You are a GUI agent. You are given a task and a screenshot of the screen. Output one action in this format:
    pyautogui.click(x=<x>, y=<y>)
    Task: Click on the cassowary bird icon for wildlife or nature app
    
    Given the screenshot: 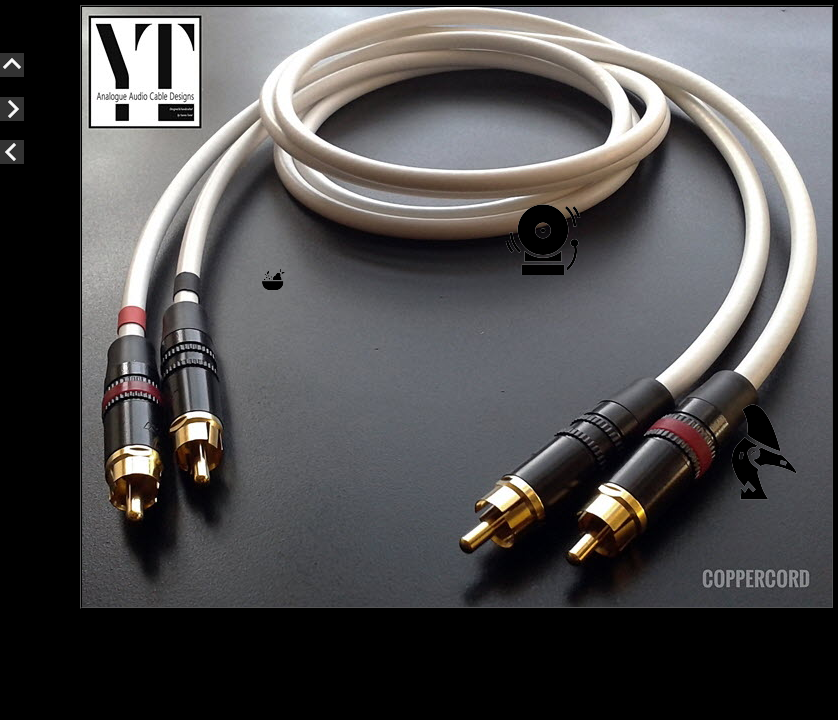 What is the action you would take?
    pyautogui.click(x=759, y=451)
    